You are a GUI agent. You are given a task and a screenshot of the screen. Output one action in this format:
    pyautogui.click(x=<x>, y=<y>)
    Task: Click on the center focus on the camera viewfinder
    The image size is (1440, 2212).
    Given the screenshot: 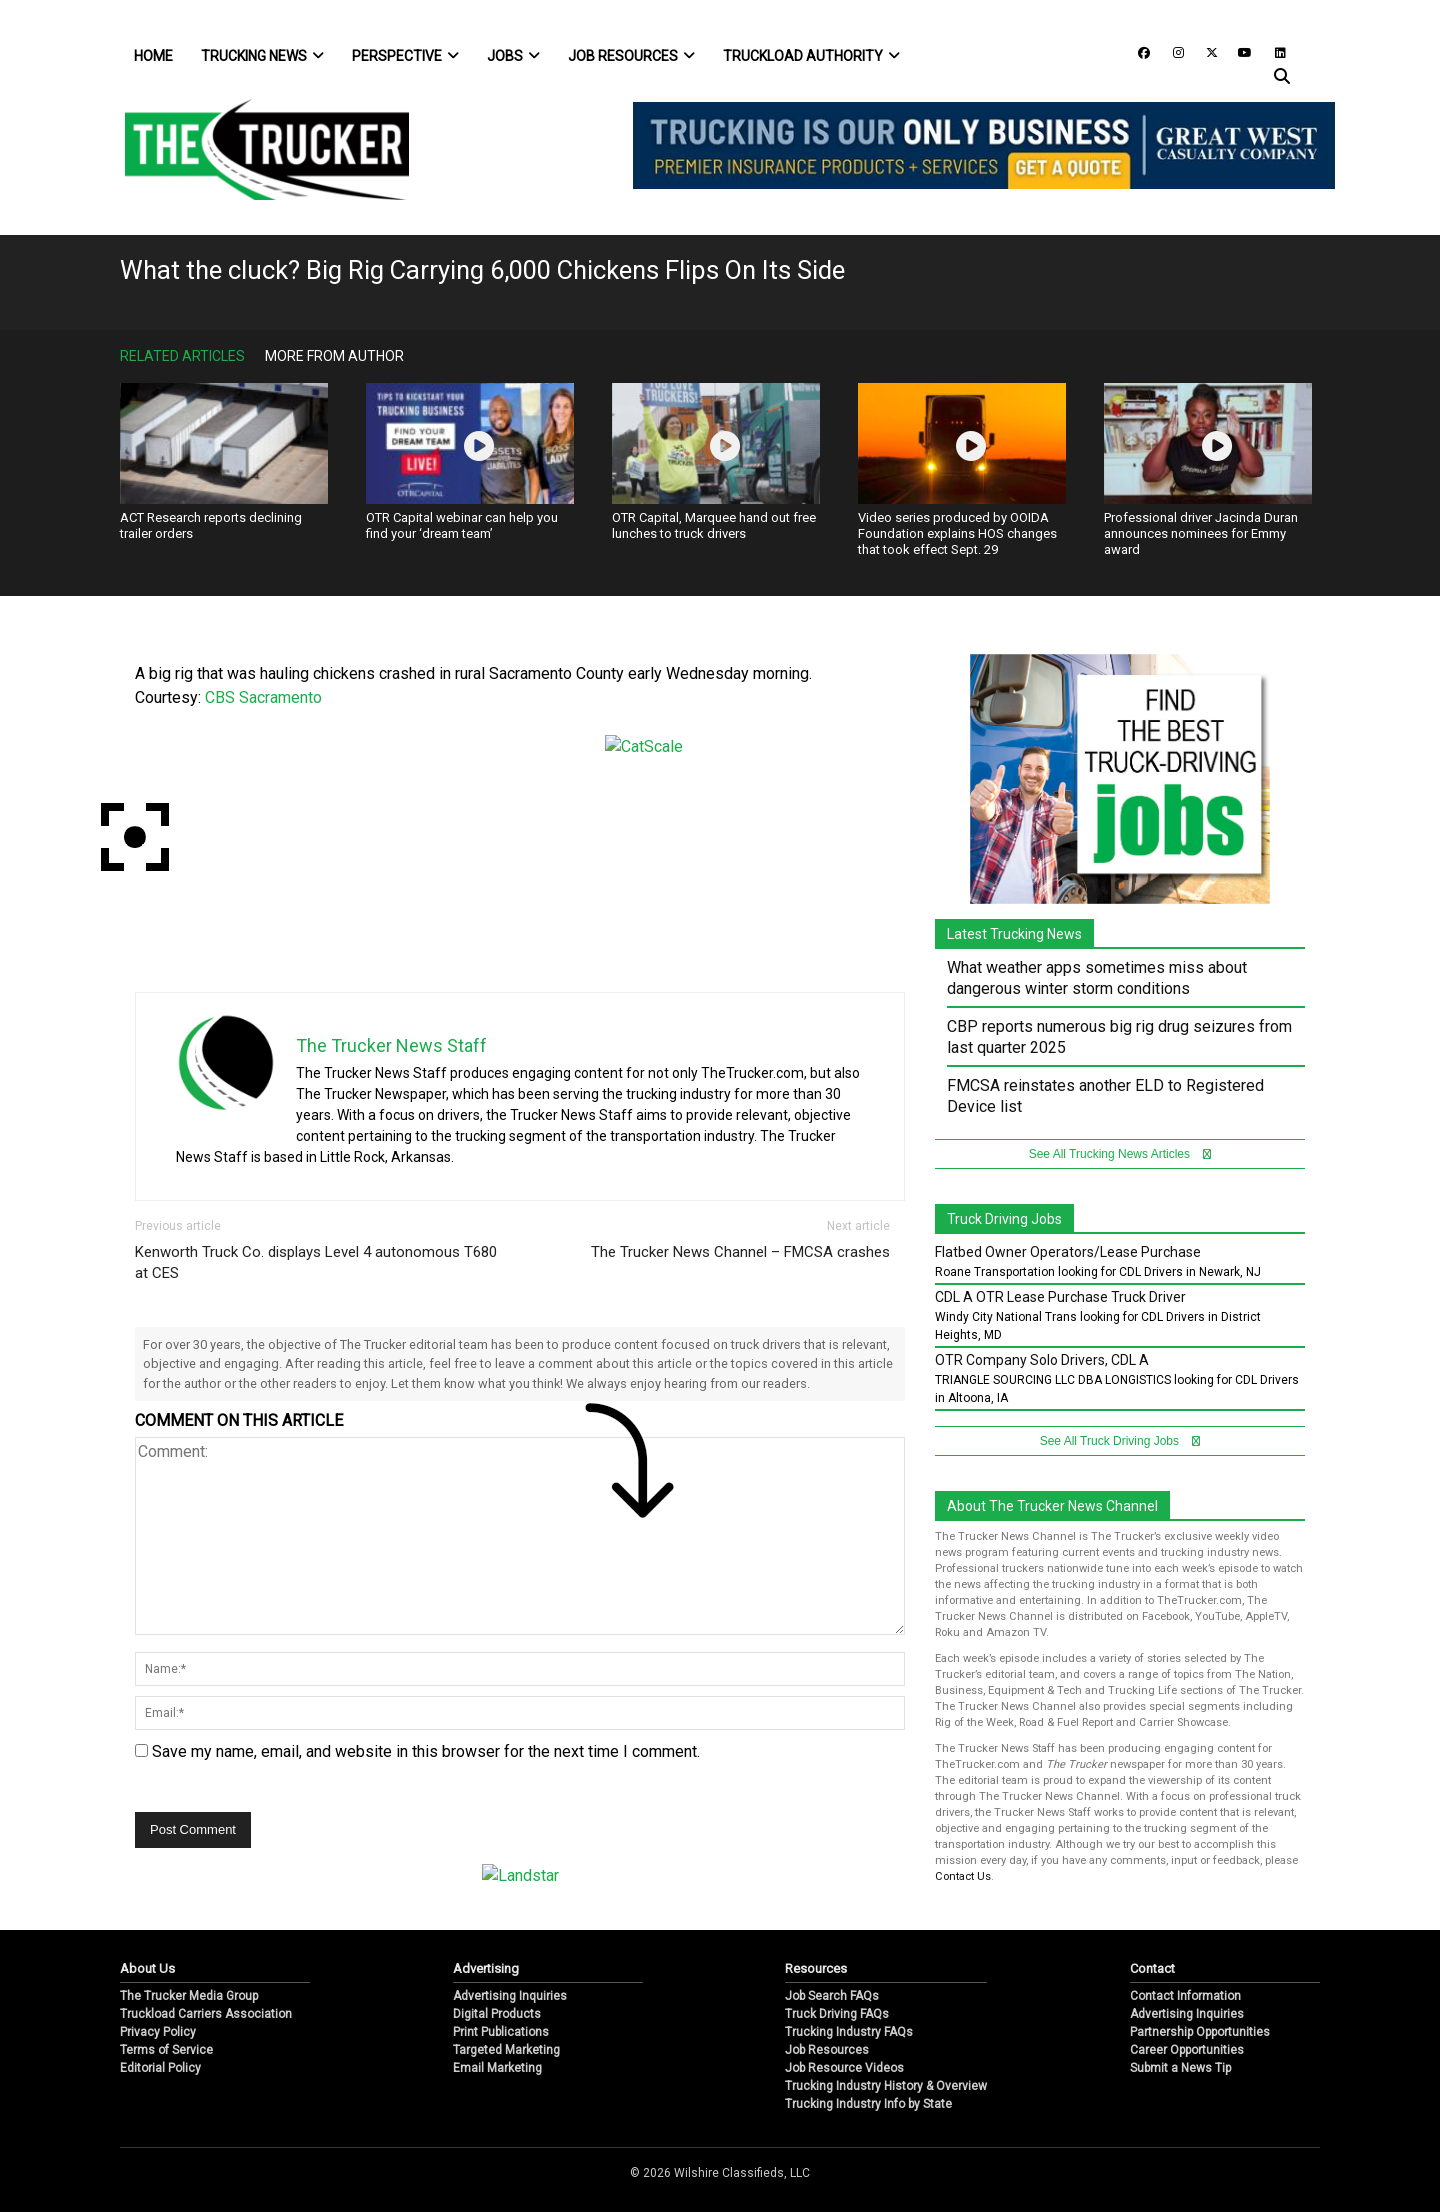 What is the action you would take?
    pyautogui.click(x=135, y=837)
    